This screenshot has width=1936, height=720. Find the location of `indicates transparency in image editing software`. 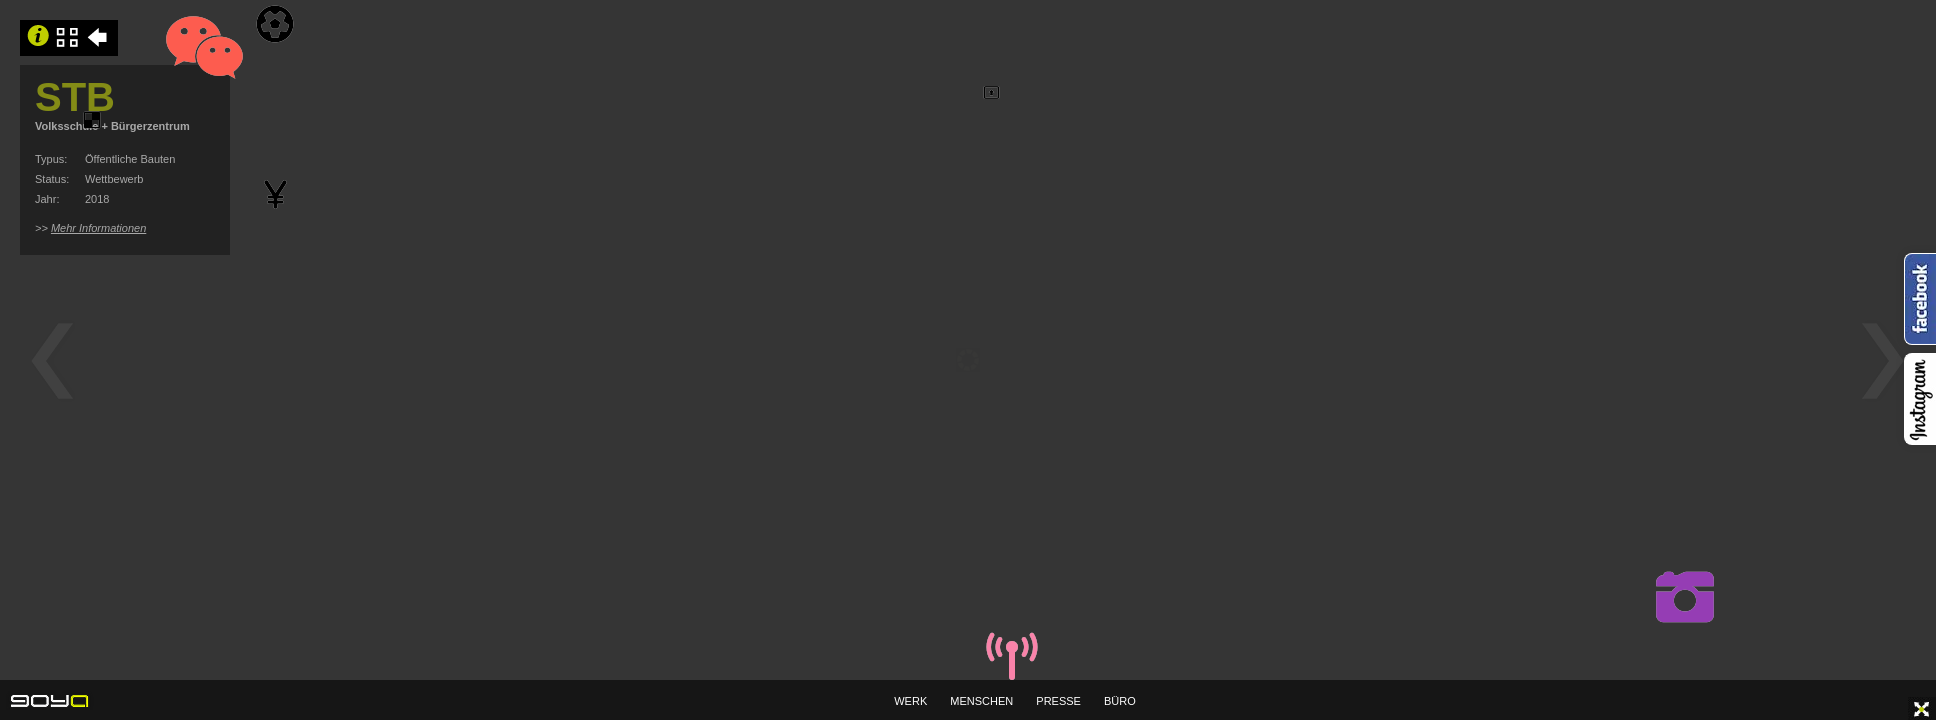

indicates transparency in image editing software is located at coordinates (92, 120).